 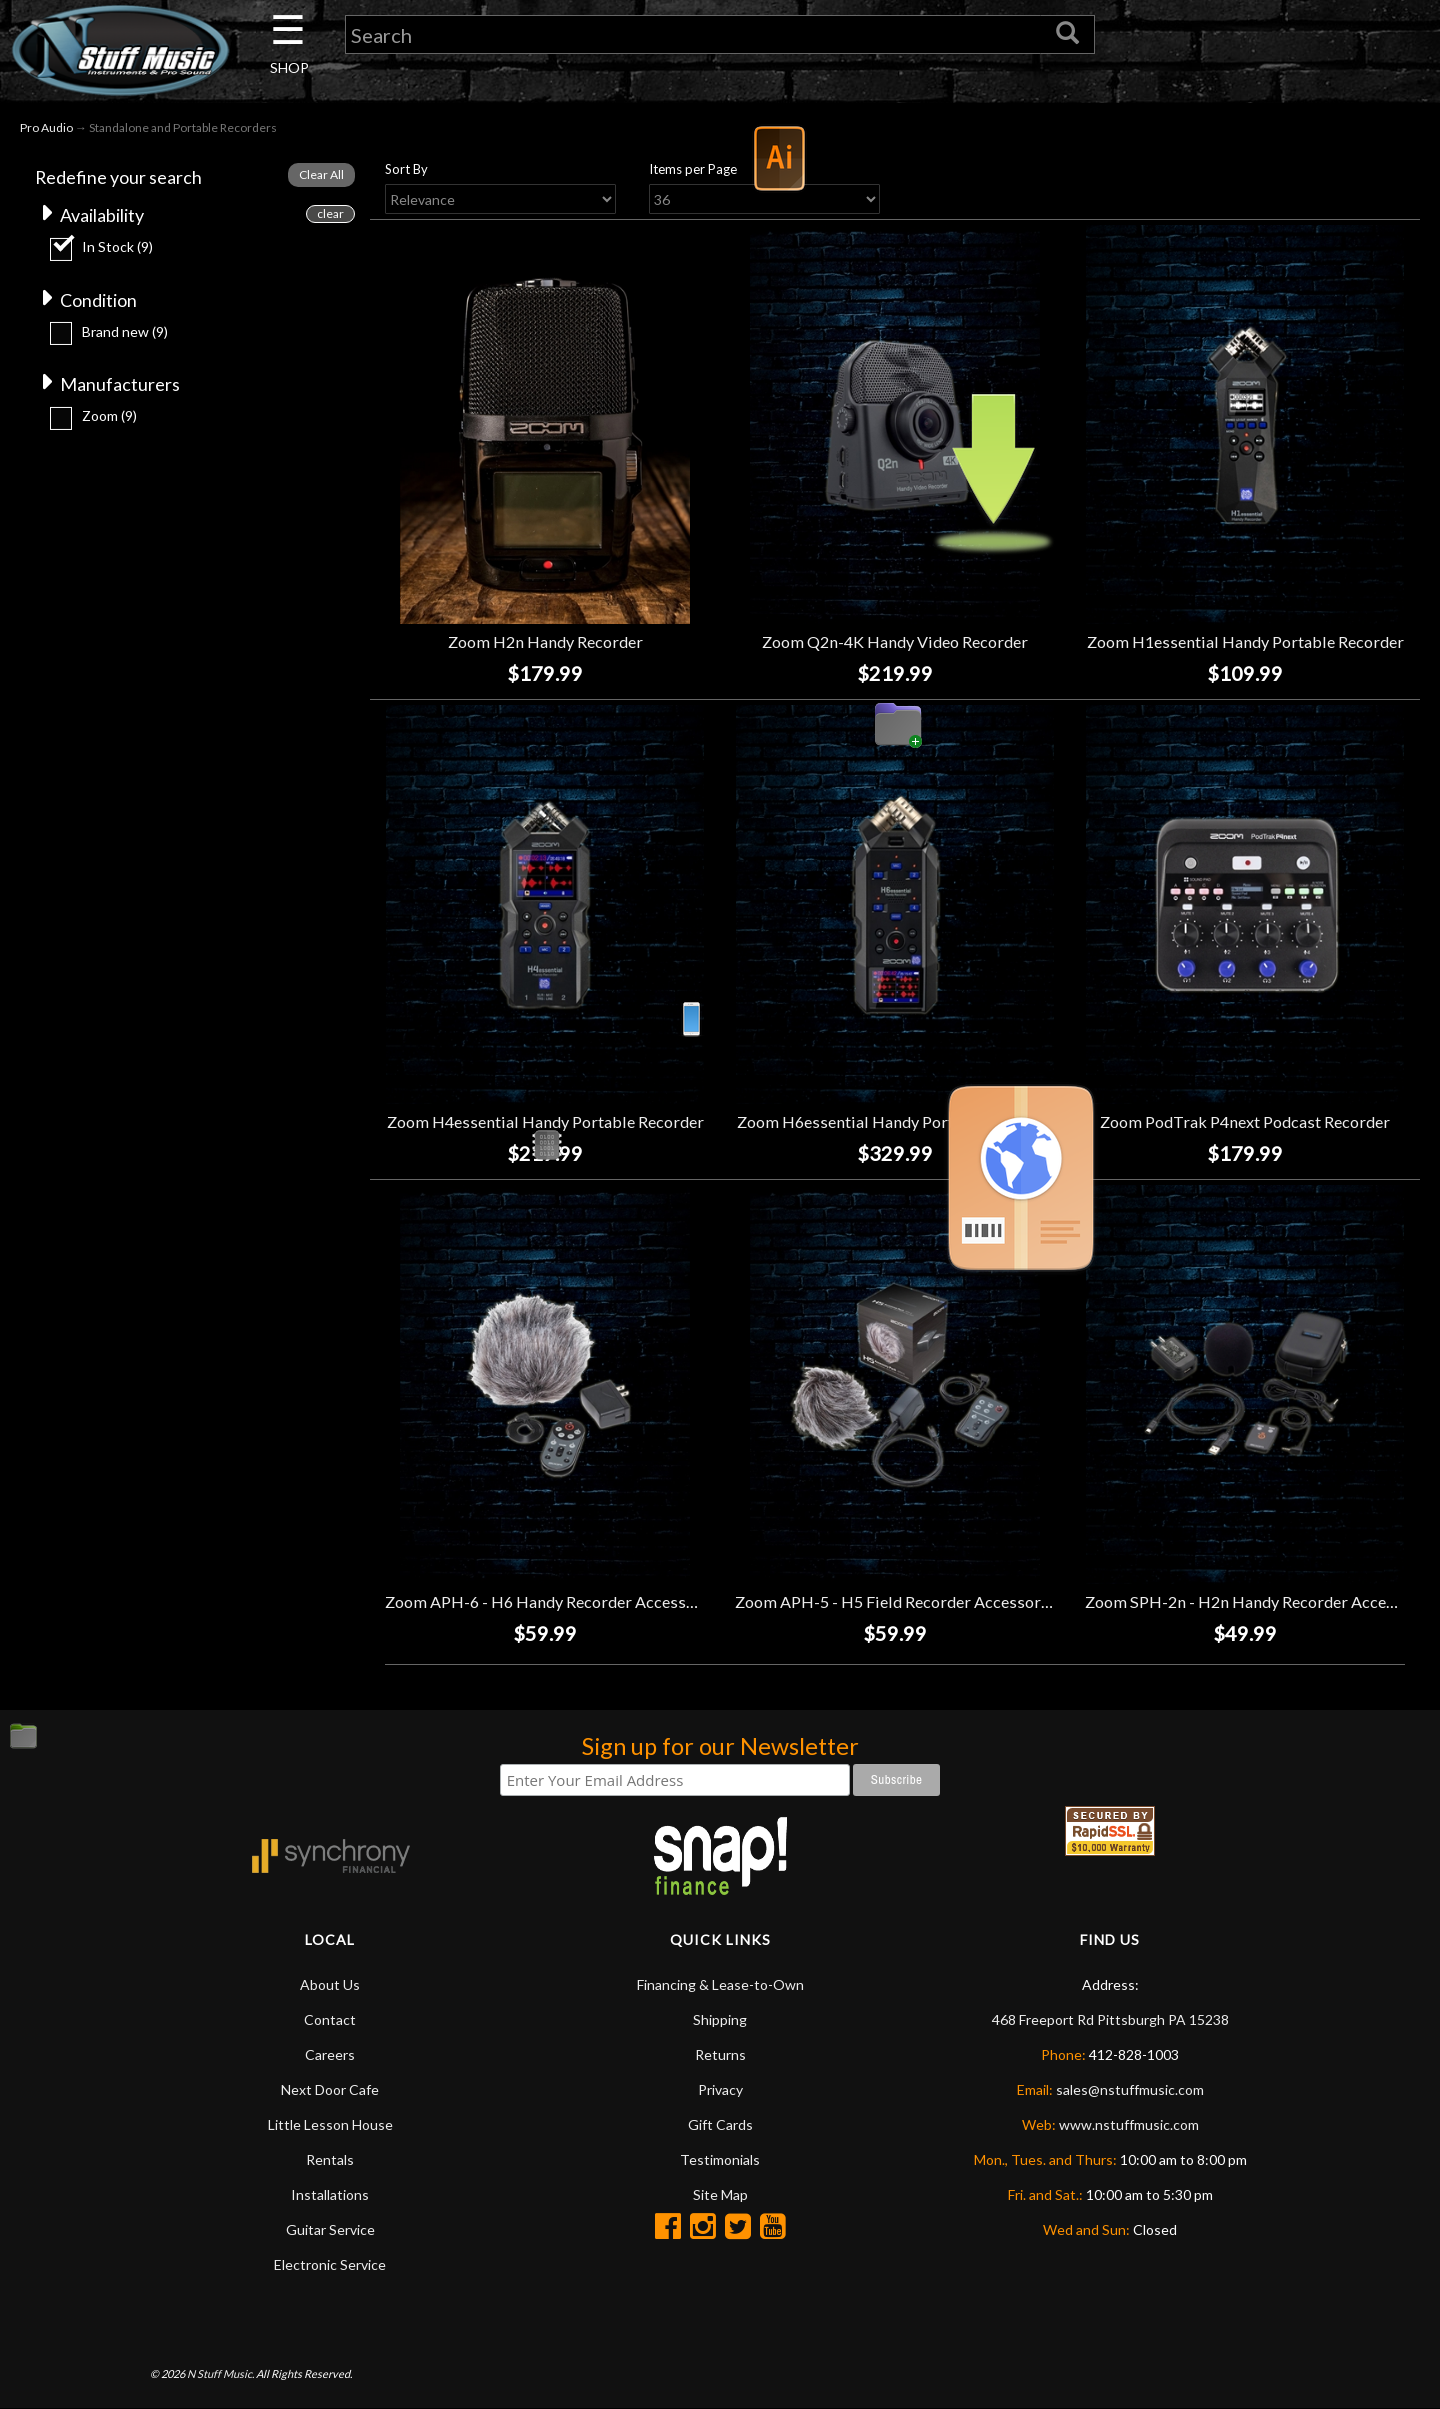 What do you see at coordinates (691, 1019) in the screenshot?
I see `represents a connected iPhone device` at bounding box center [691, 1019].